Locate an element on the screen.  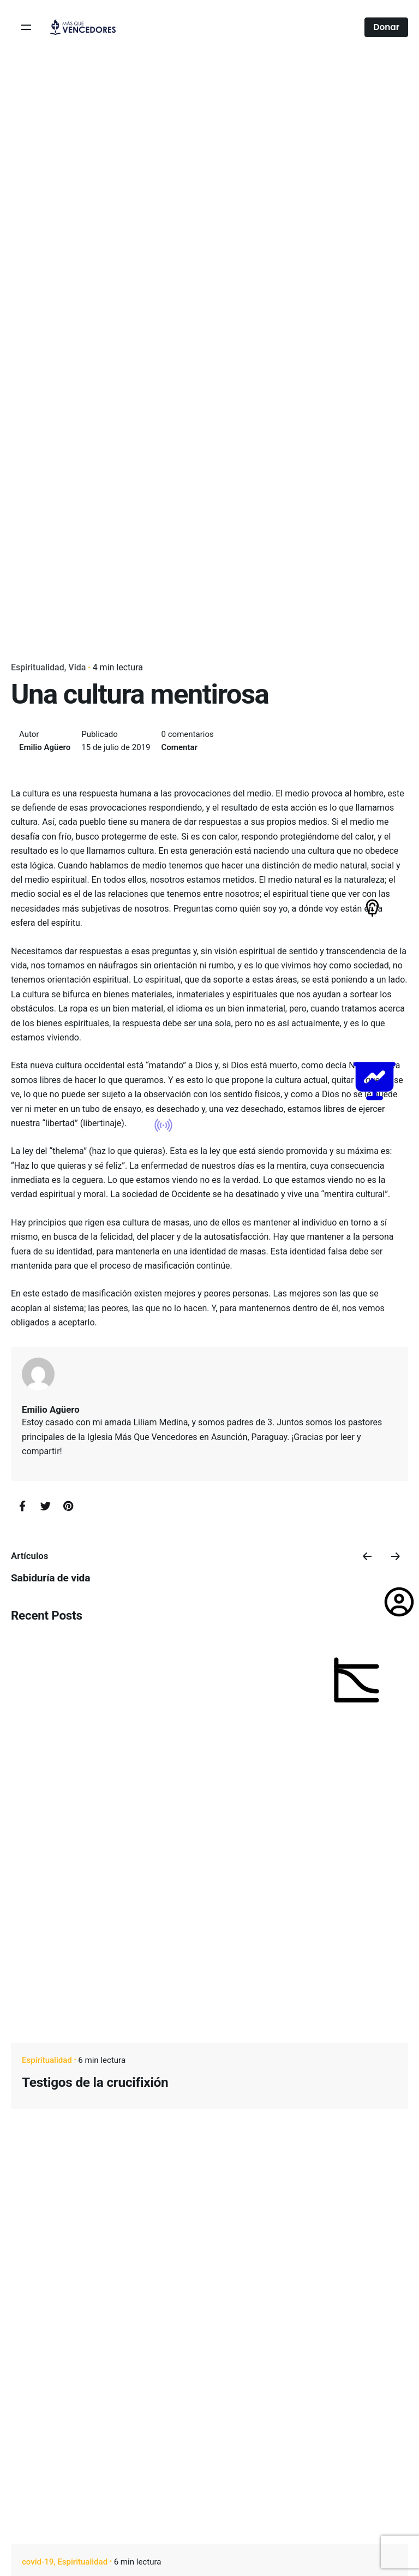
view your profile is located at coordinates (399, 1602).